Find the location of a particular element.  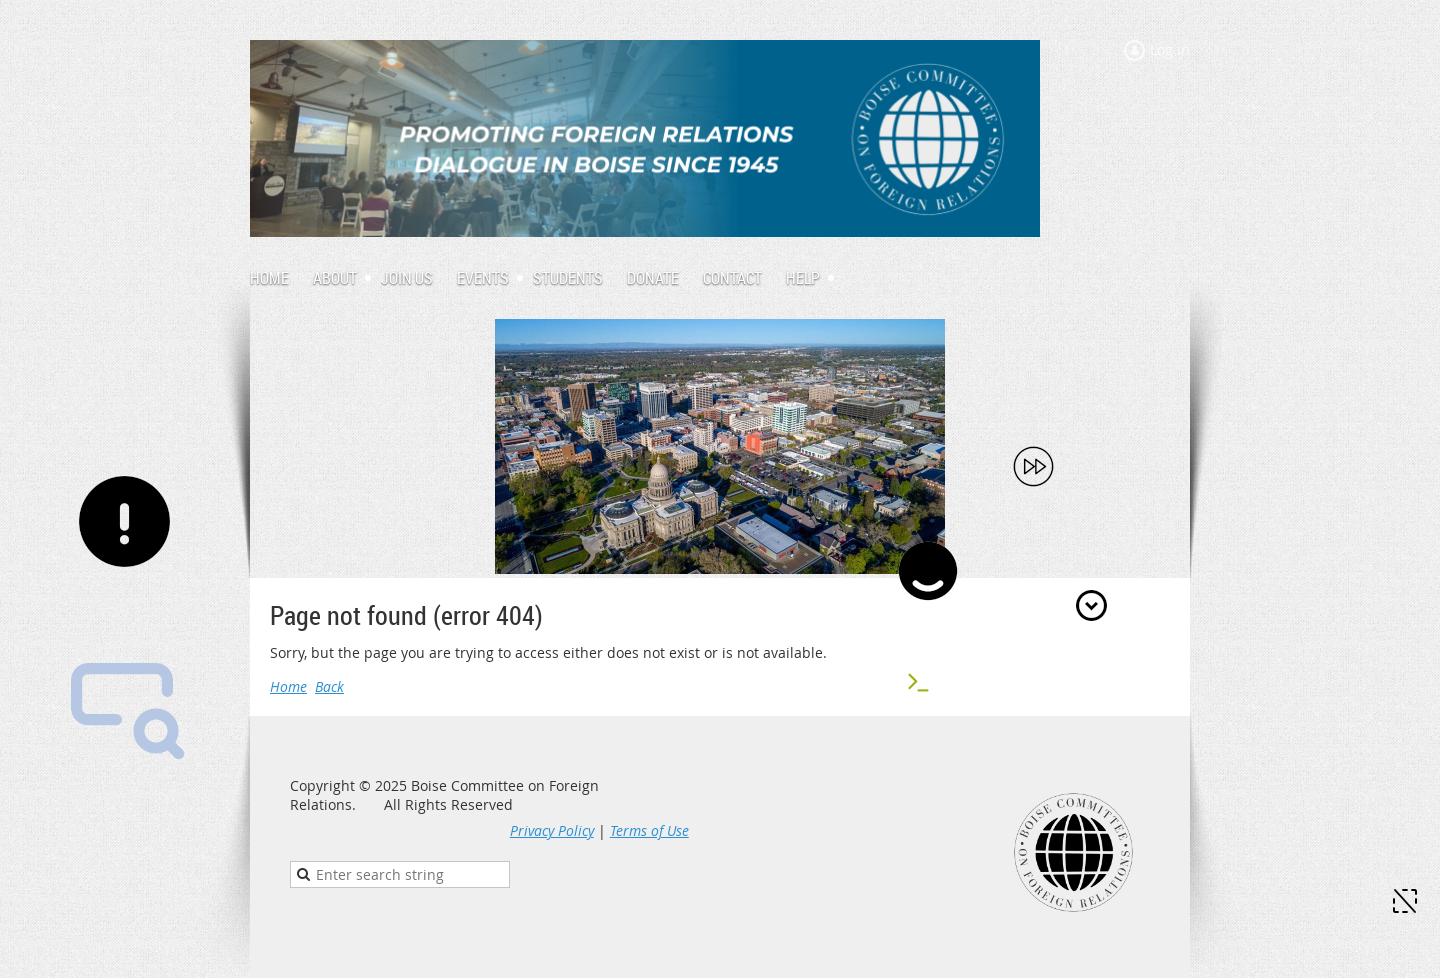

apply inner shadow effect to bottom edge is located at coordinates (928, 571).